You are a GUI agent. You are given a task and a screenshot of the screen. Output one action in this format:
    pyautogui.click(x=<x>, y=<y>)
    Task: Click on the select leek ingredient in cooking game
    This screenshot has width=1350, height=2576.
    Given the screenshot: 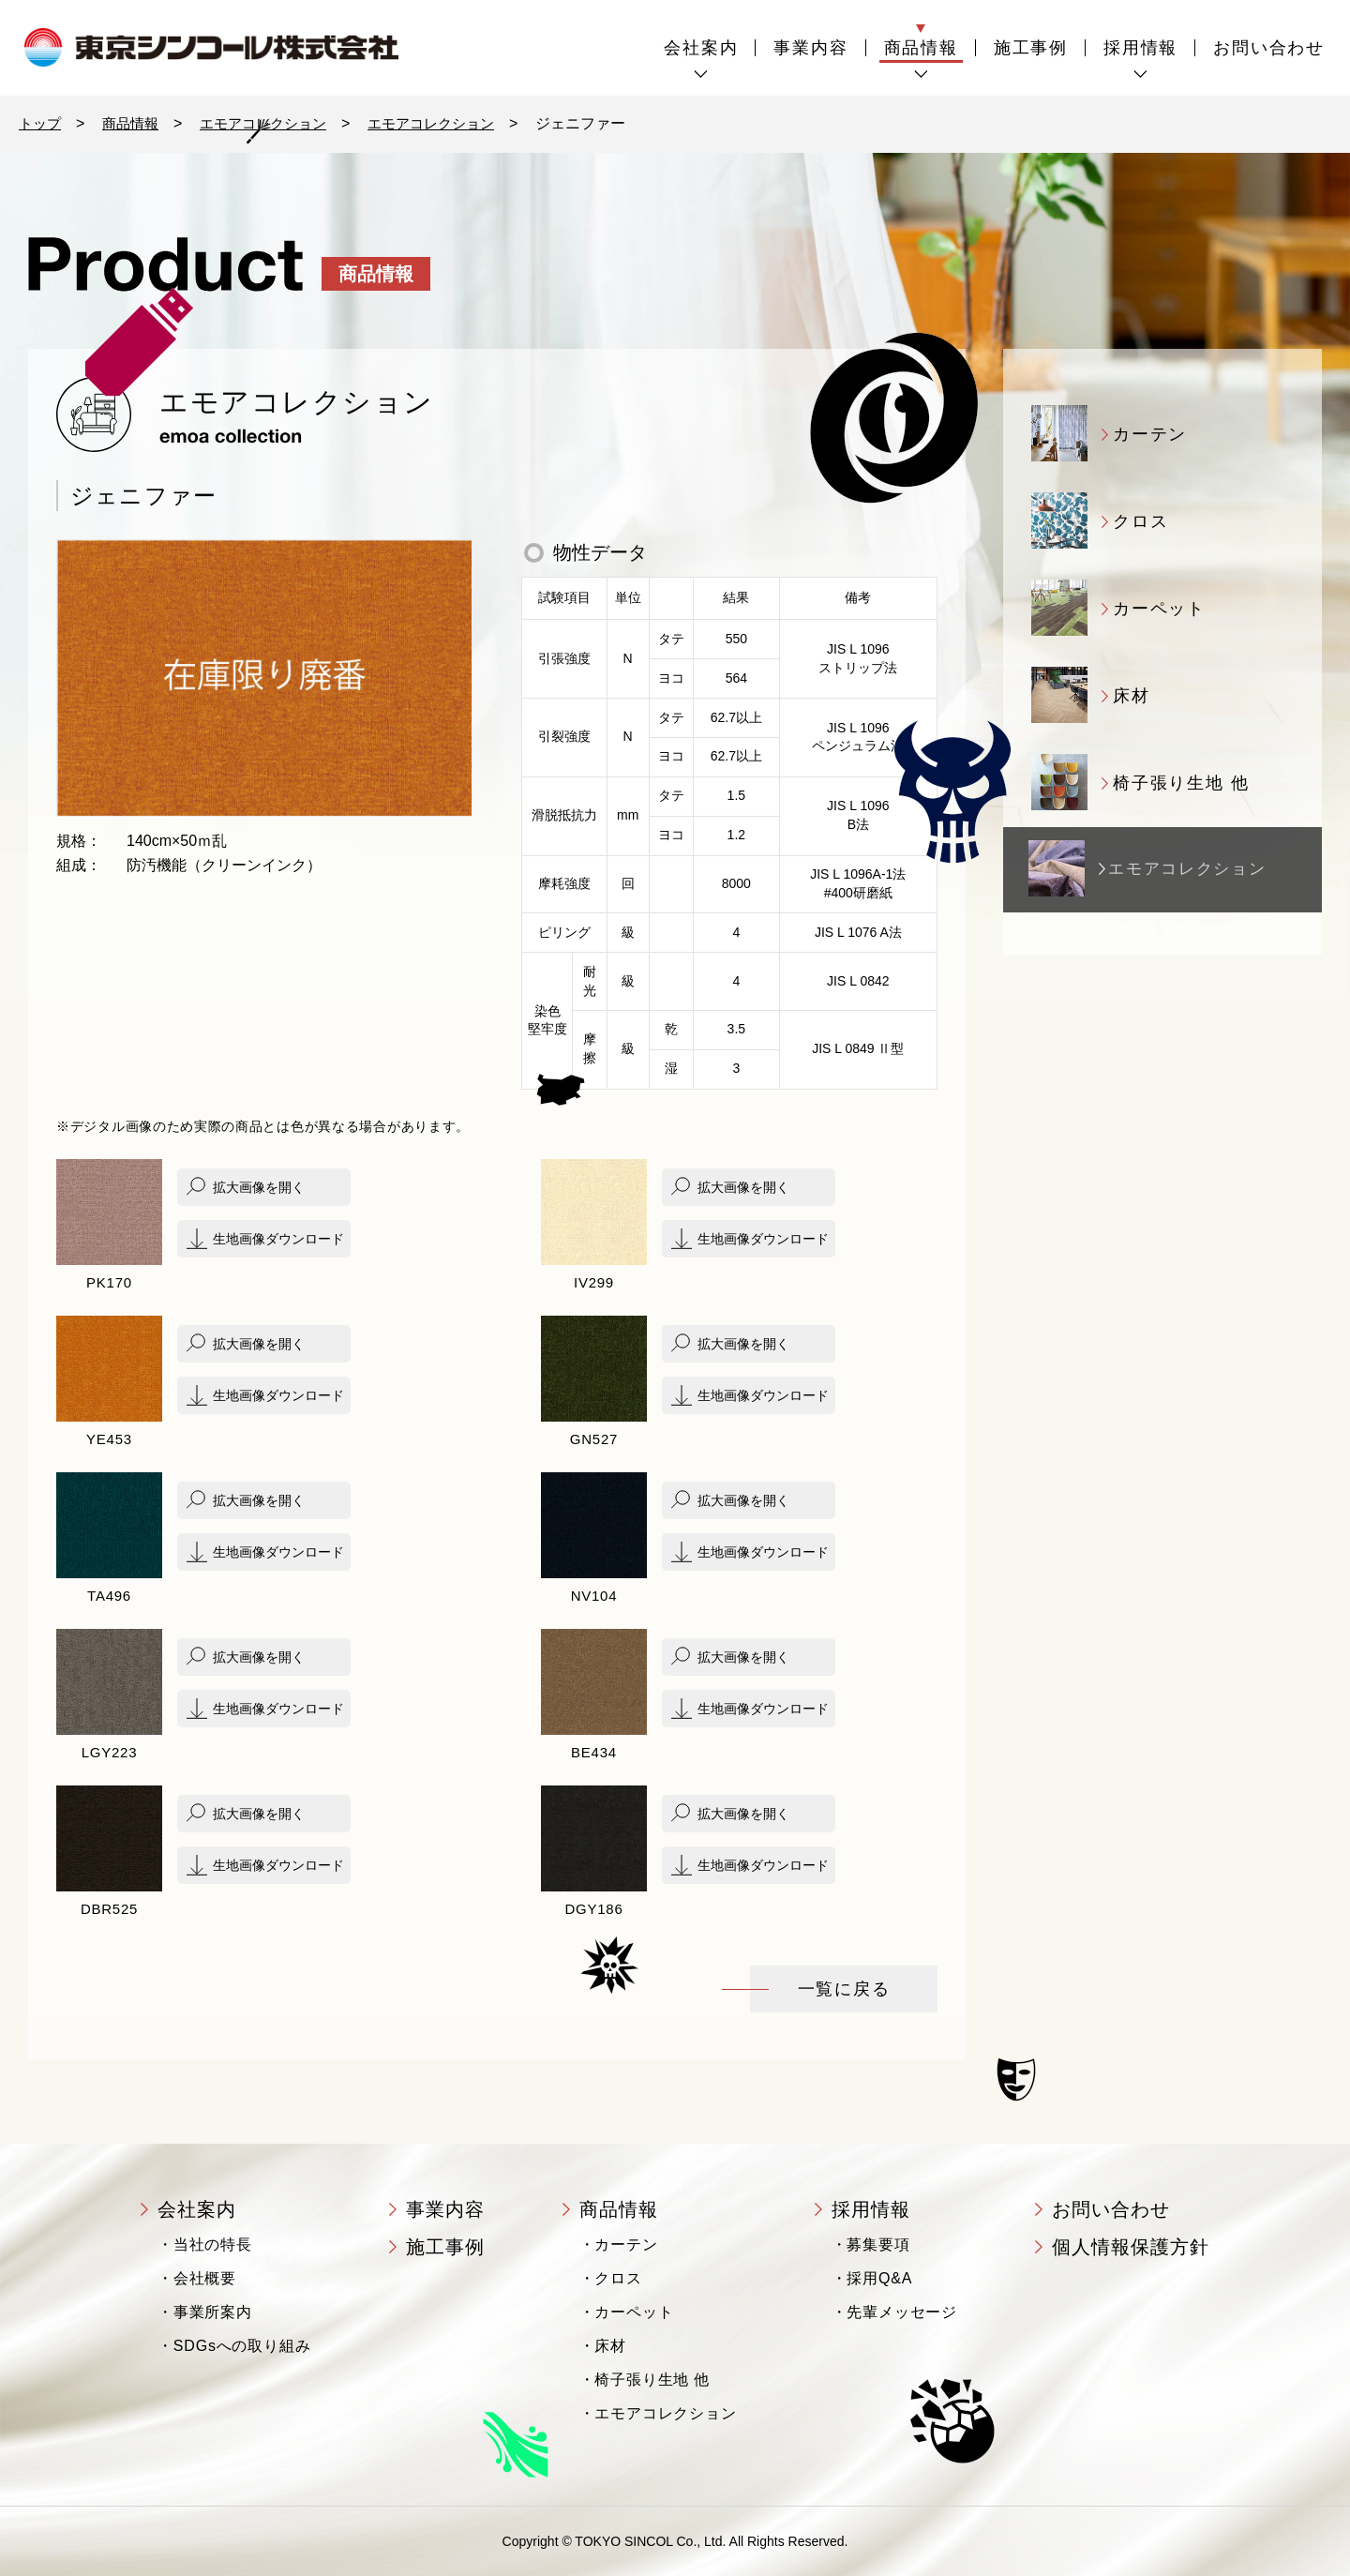 What is the action you would take?
    pyautogui.click(x=259, y=131)
    